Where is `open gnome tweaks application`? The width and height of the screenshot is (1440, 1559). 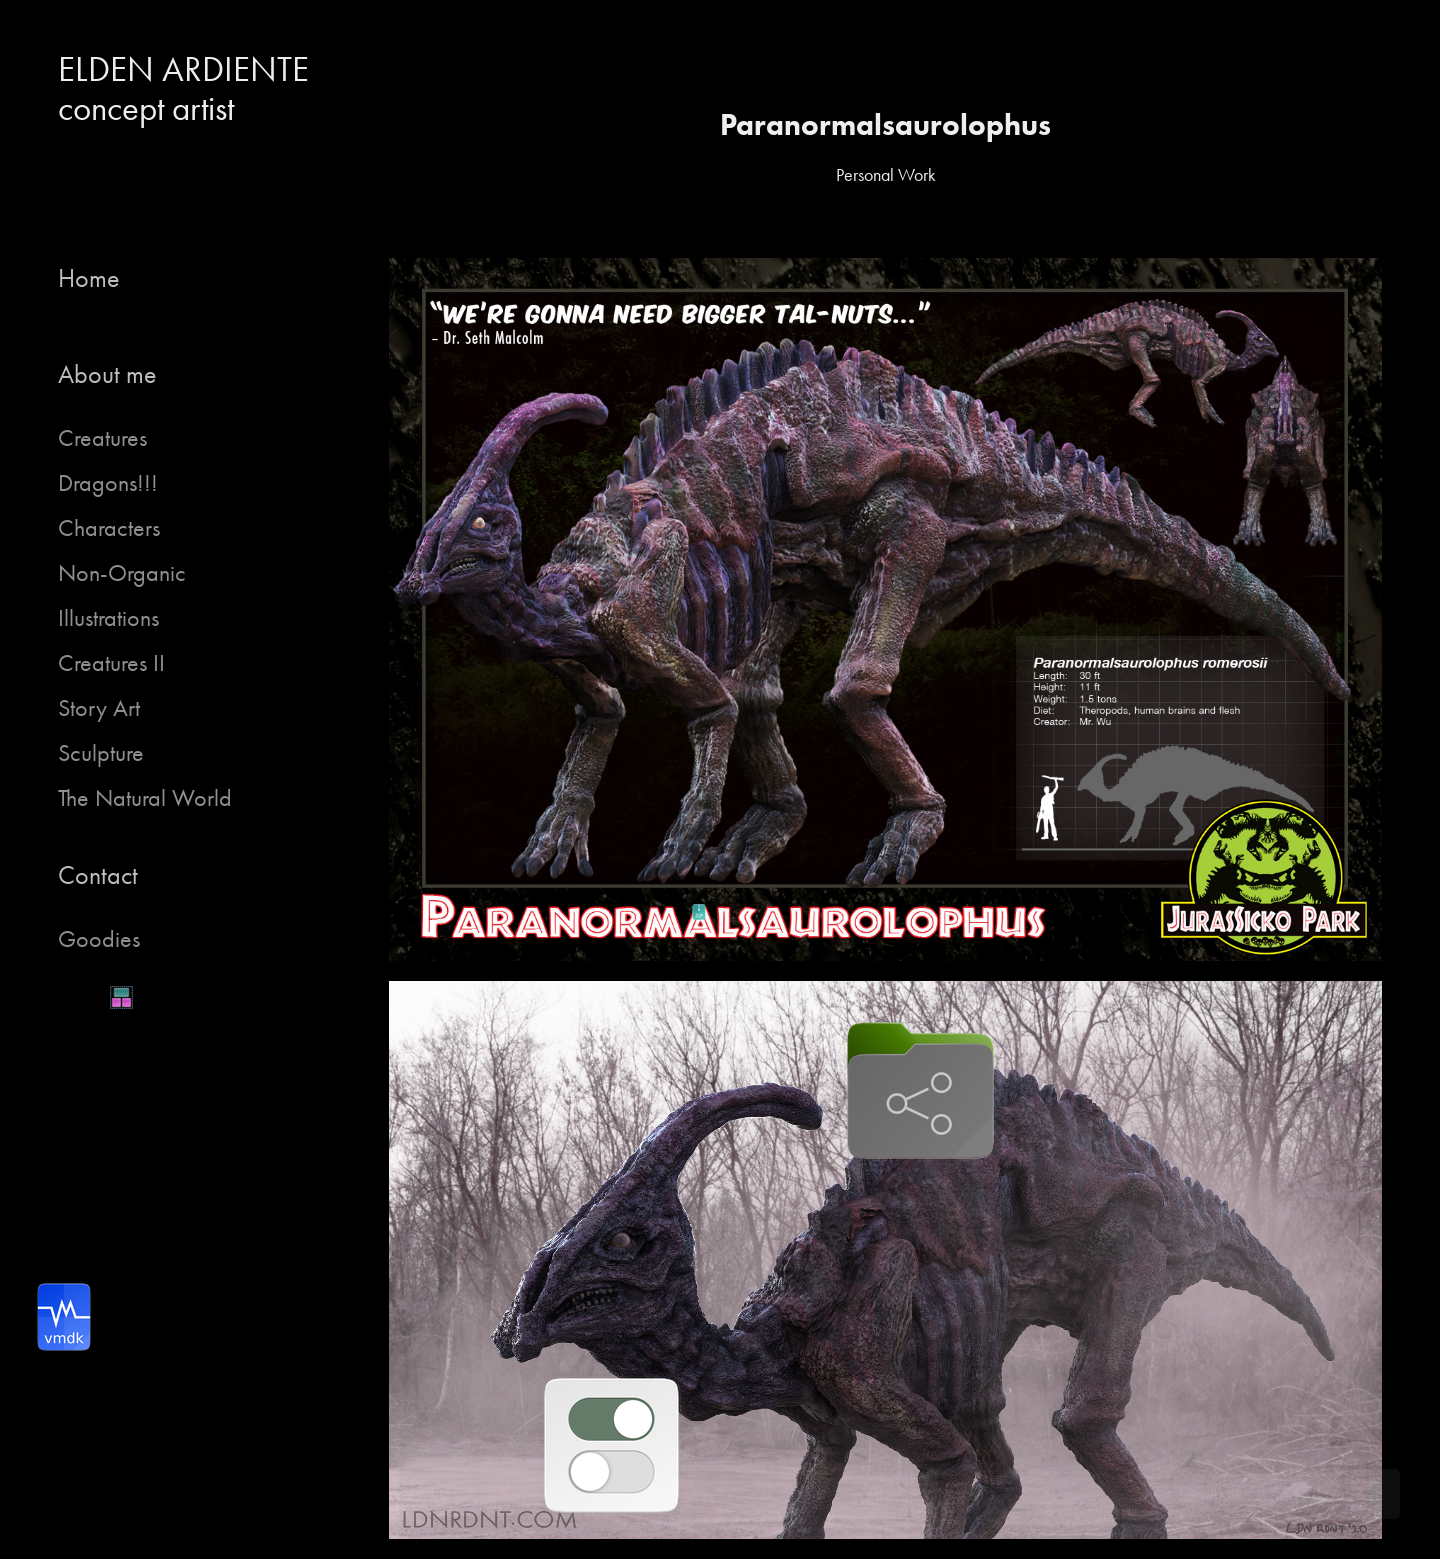
open gnome tweaks application is located at coordinates (611, 1445).